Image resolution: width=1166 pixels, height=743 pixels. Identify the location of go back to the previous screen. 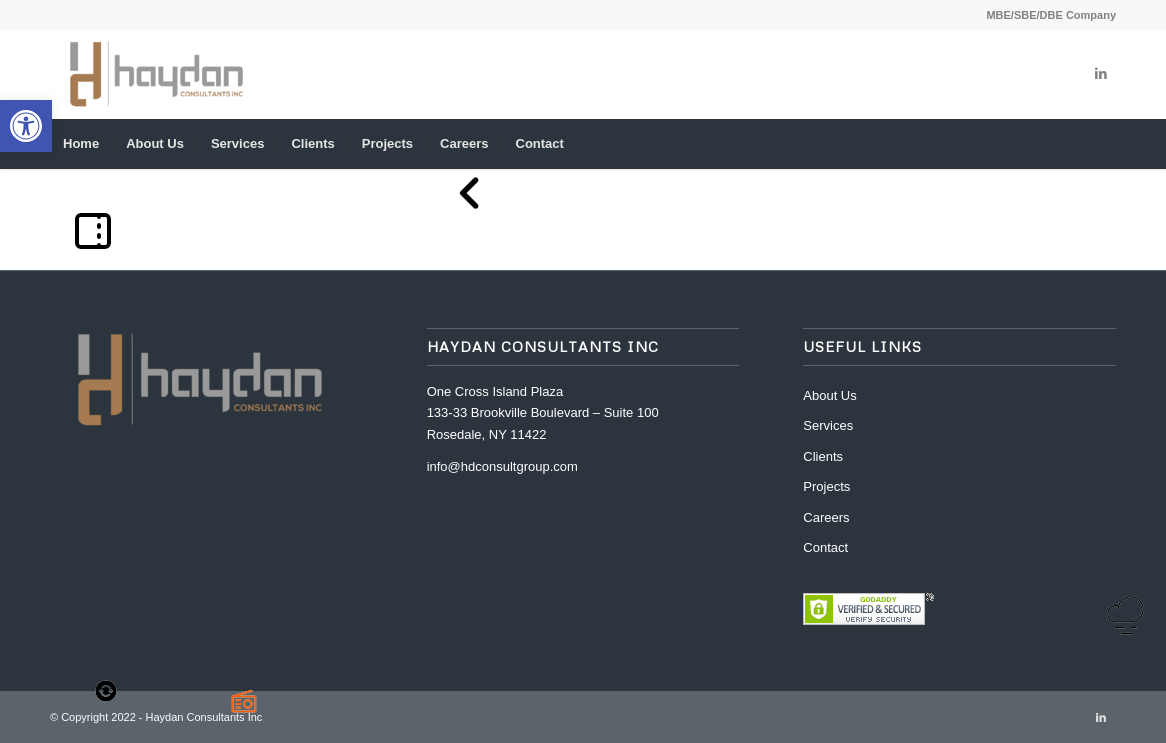
(470, 193).